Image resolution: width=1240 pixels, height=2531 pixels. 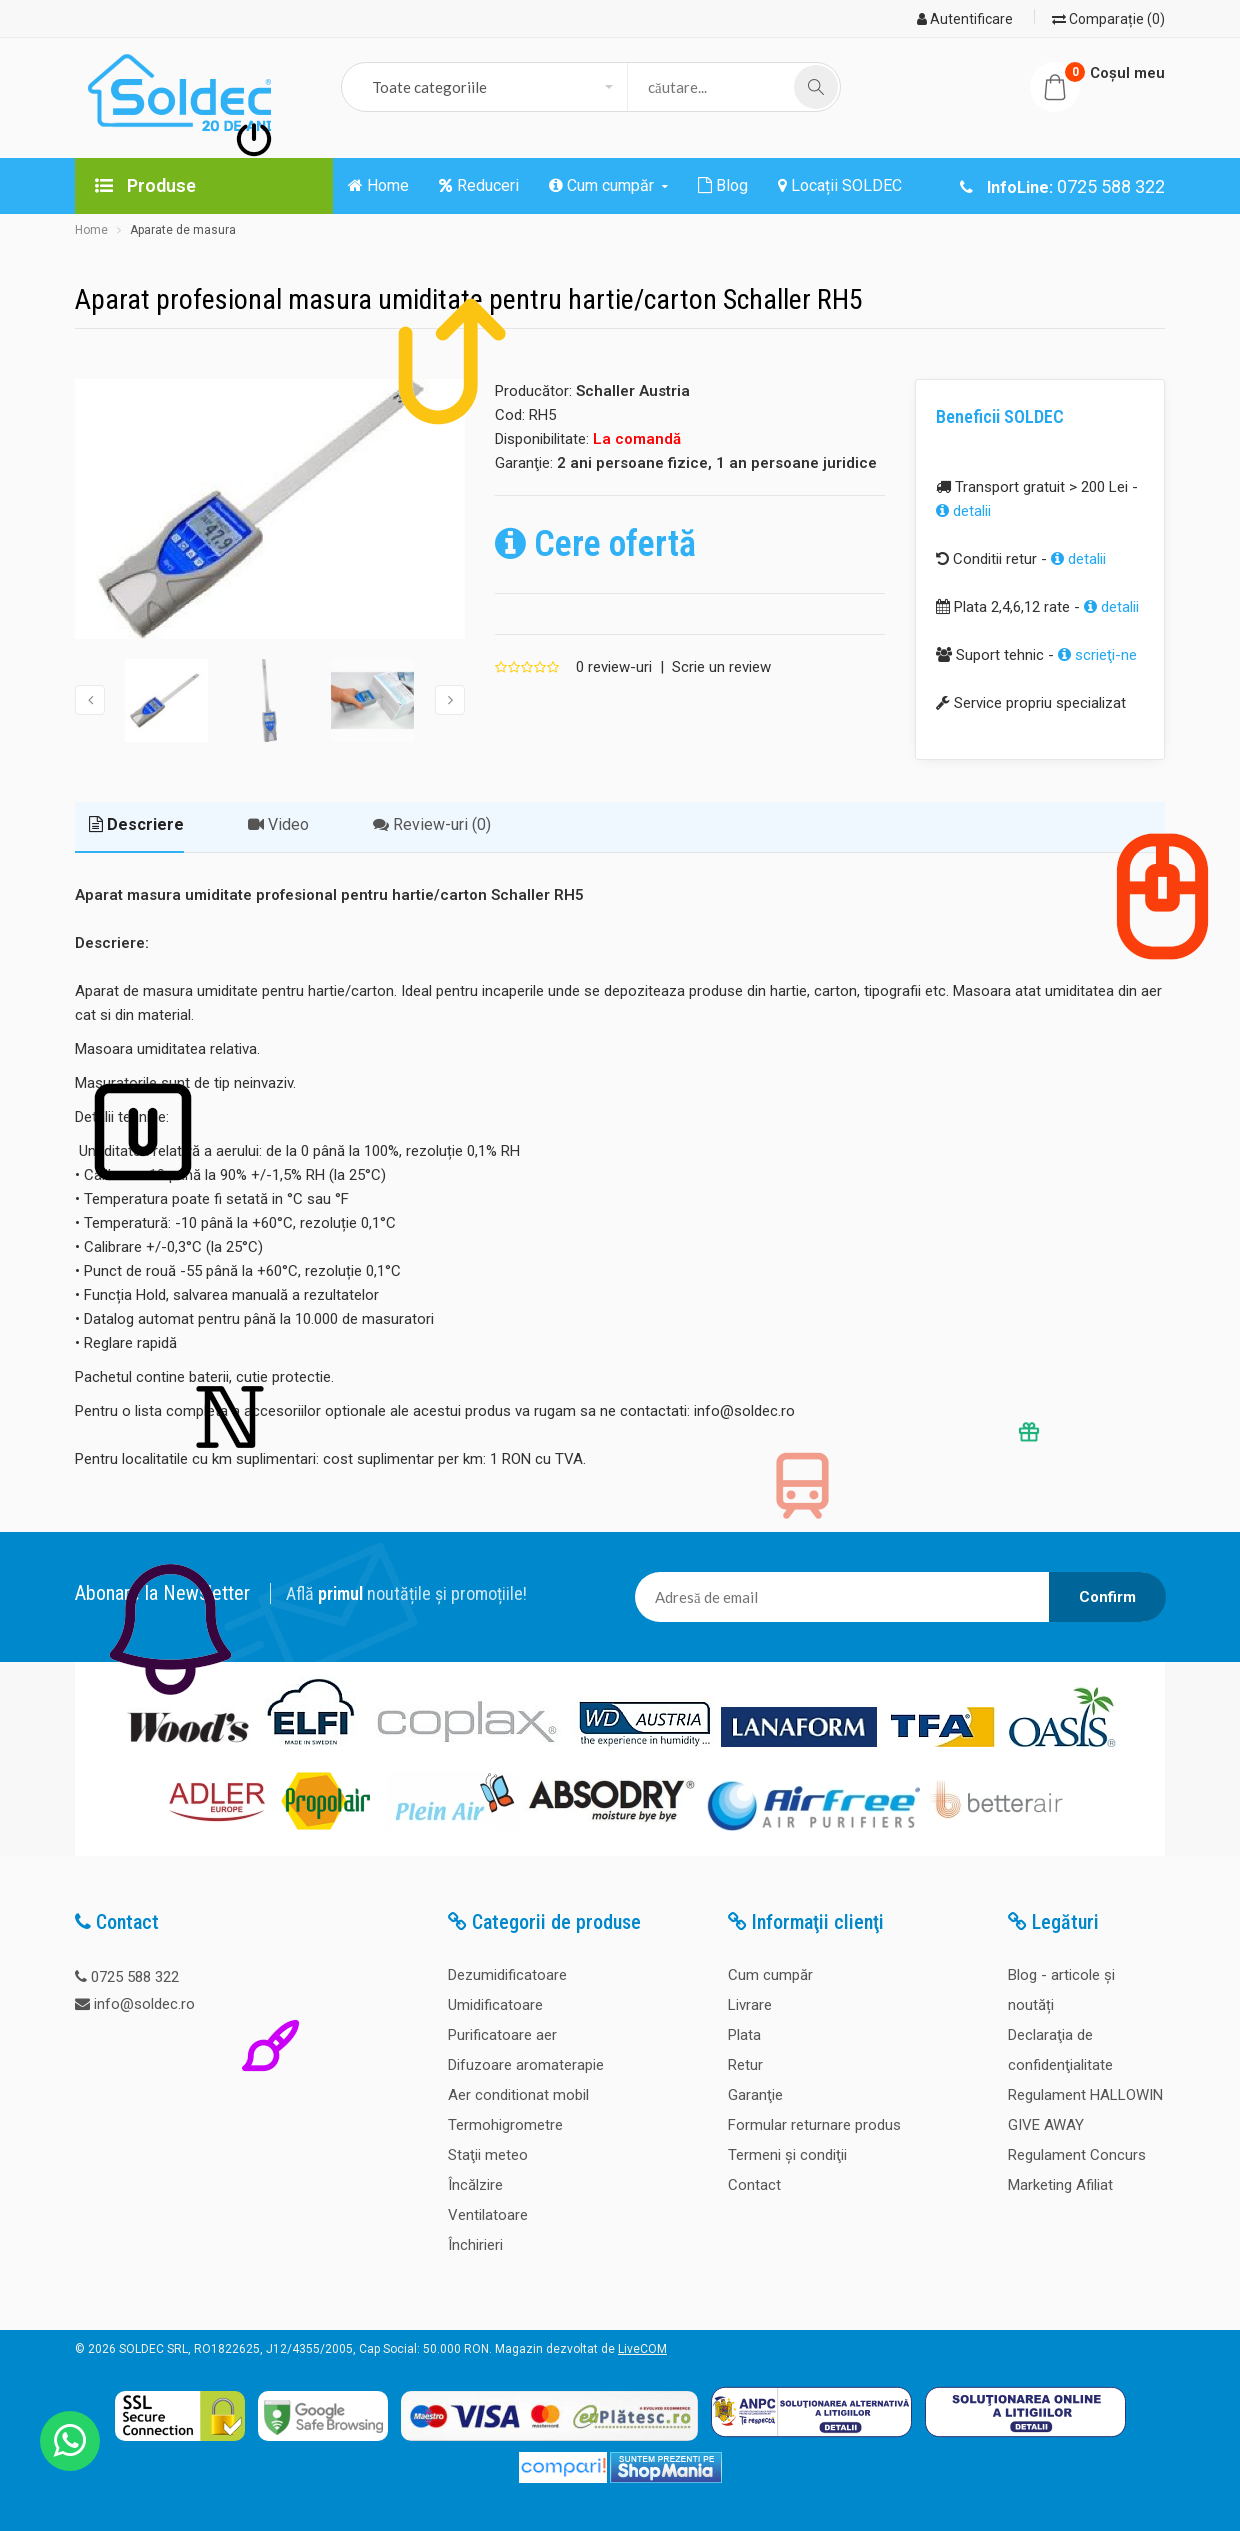 I want to click on view or redeem a gift, so click(x=1029, y=1433).